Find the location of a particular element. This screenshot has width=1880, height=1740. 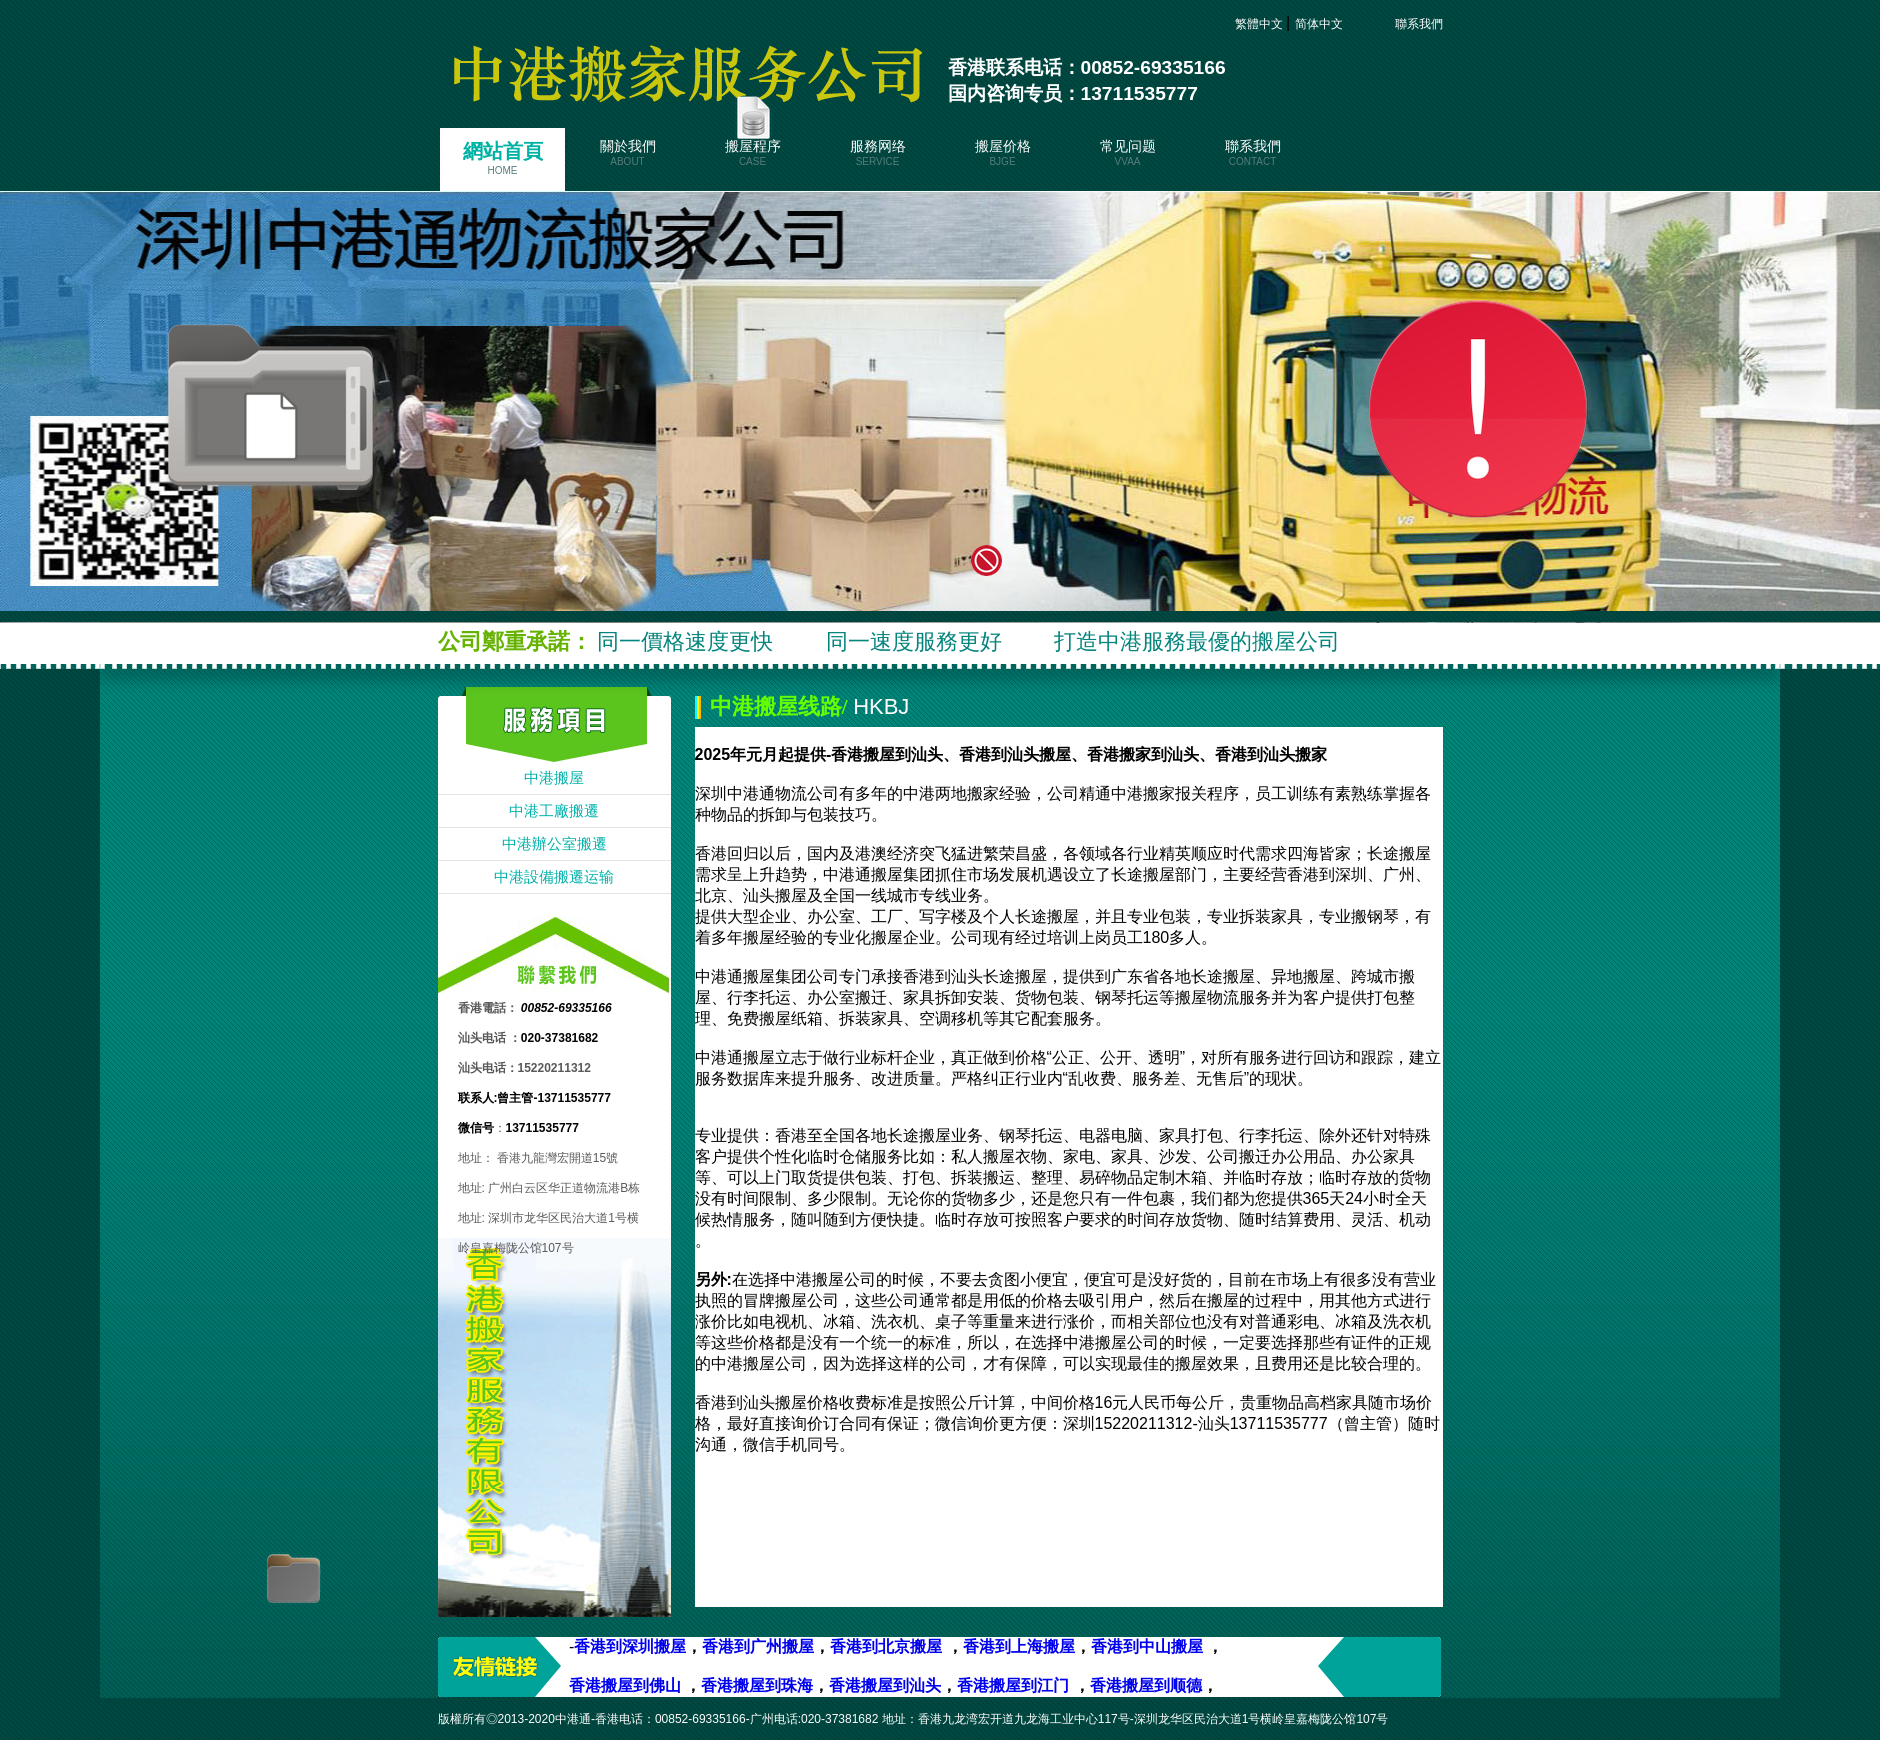

open an sql database file is located at coordinates (753, 118).